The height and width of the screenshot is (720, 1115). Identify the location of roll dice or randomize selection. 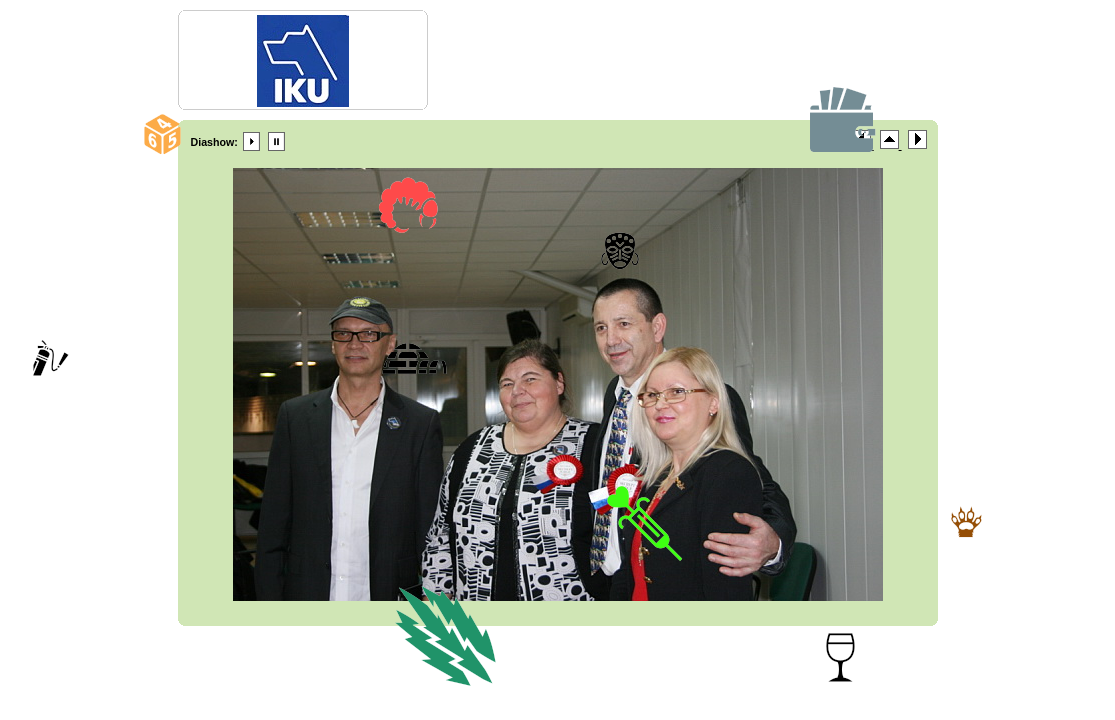
(162, 134).